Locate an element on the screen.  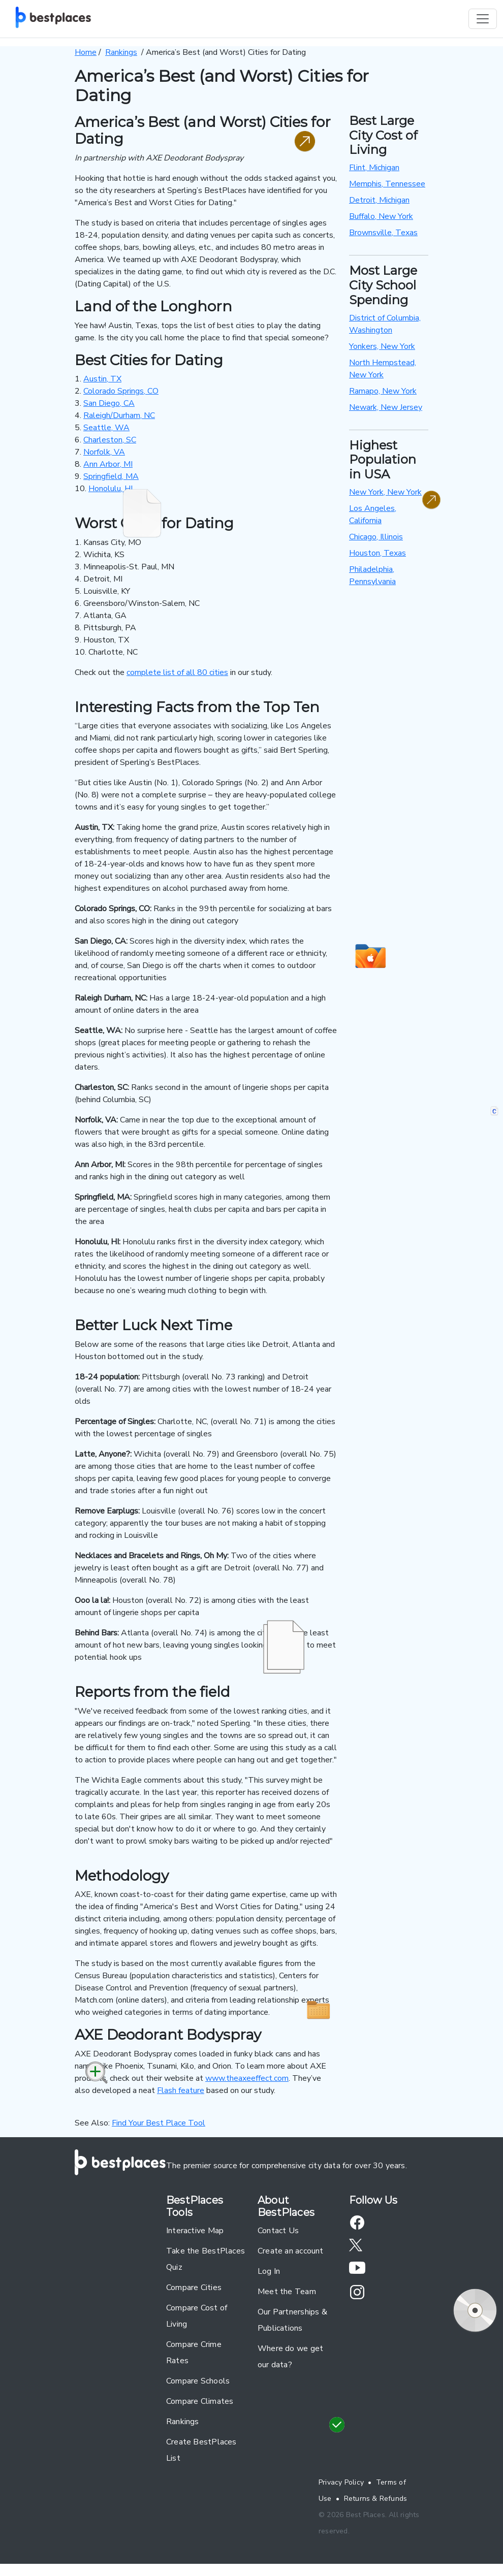
indicates a symbolic link or shortcut to another file is located at coordinates (431, 500).